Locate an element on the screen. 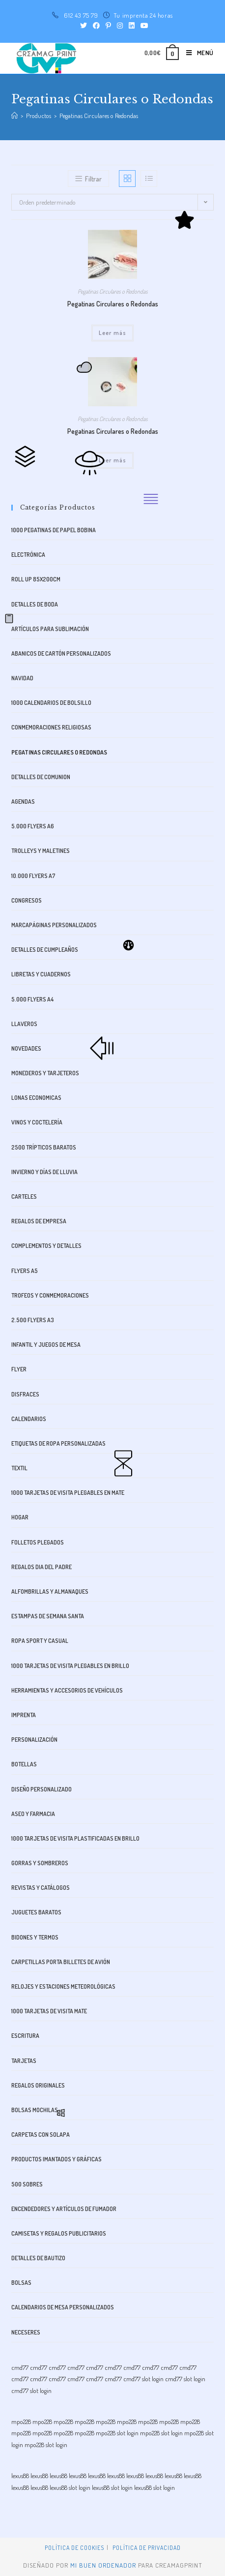 Image resolution: width=225 pixels, height=2576 pixels. view layers or stacked content is located at coordinates (25, 456).